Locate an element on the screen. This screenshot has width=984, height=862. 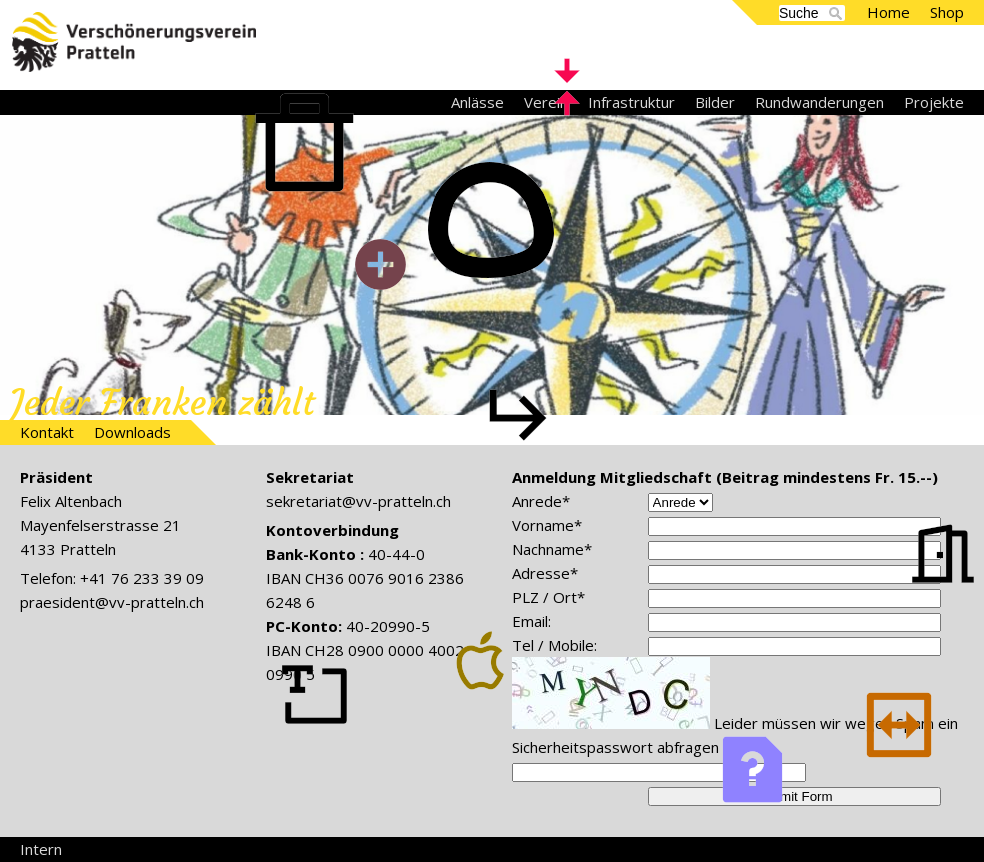
delete selected item is located at coordinates (304, 142).